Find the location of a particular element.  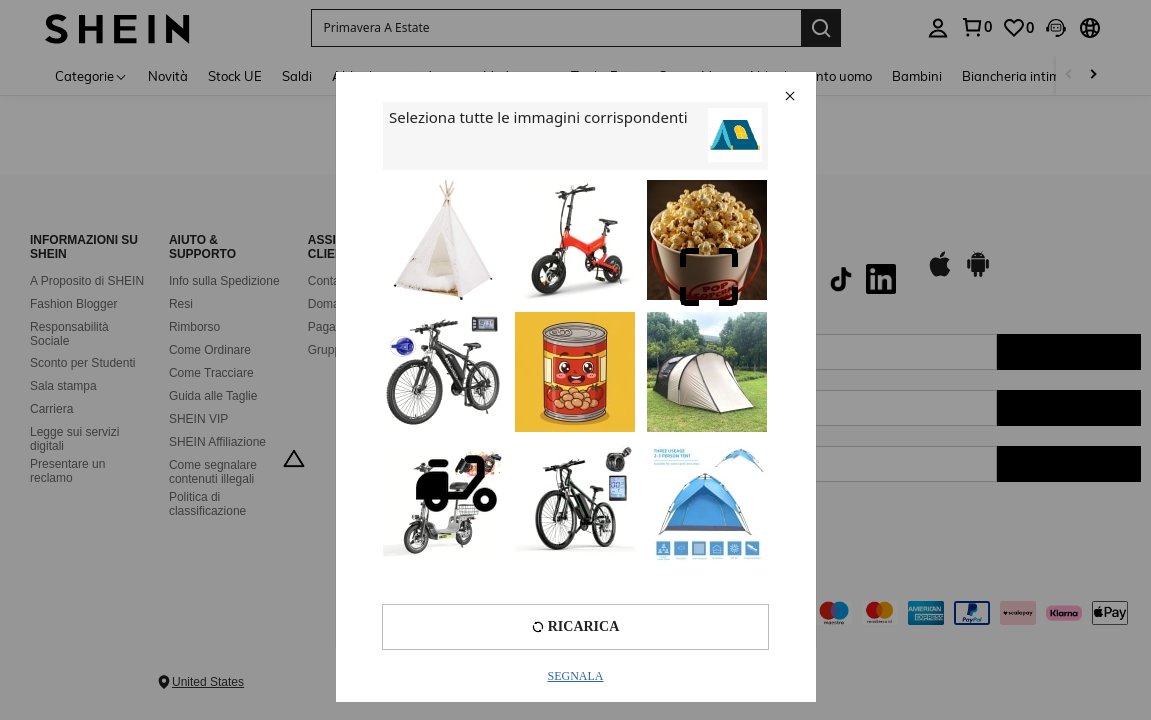

view change history or version log is located at coordinates (294, 458).